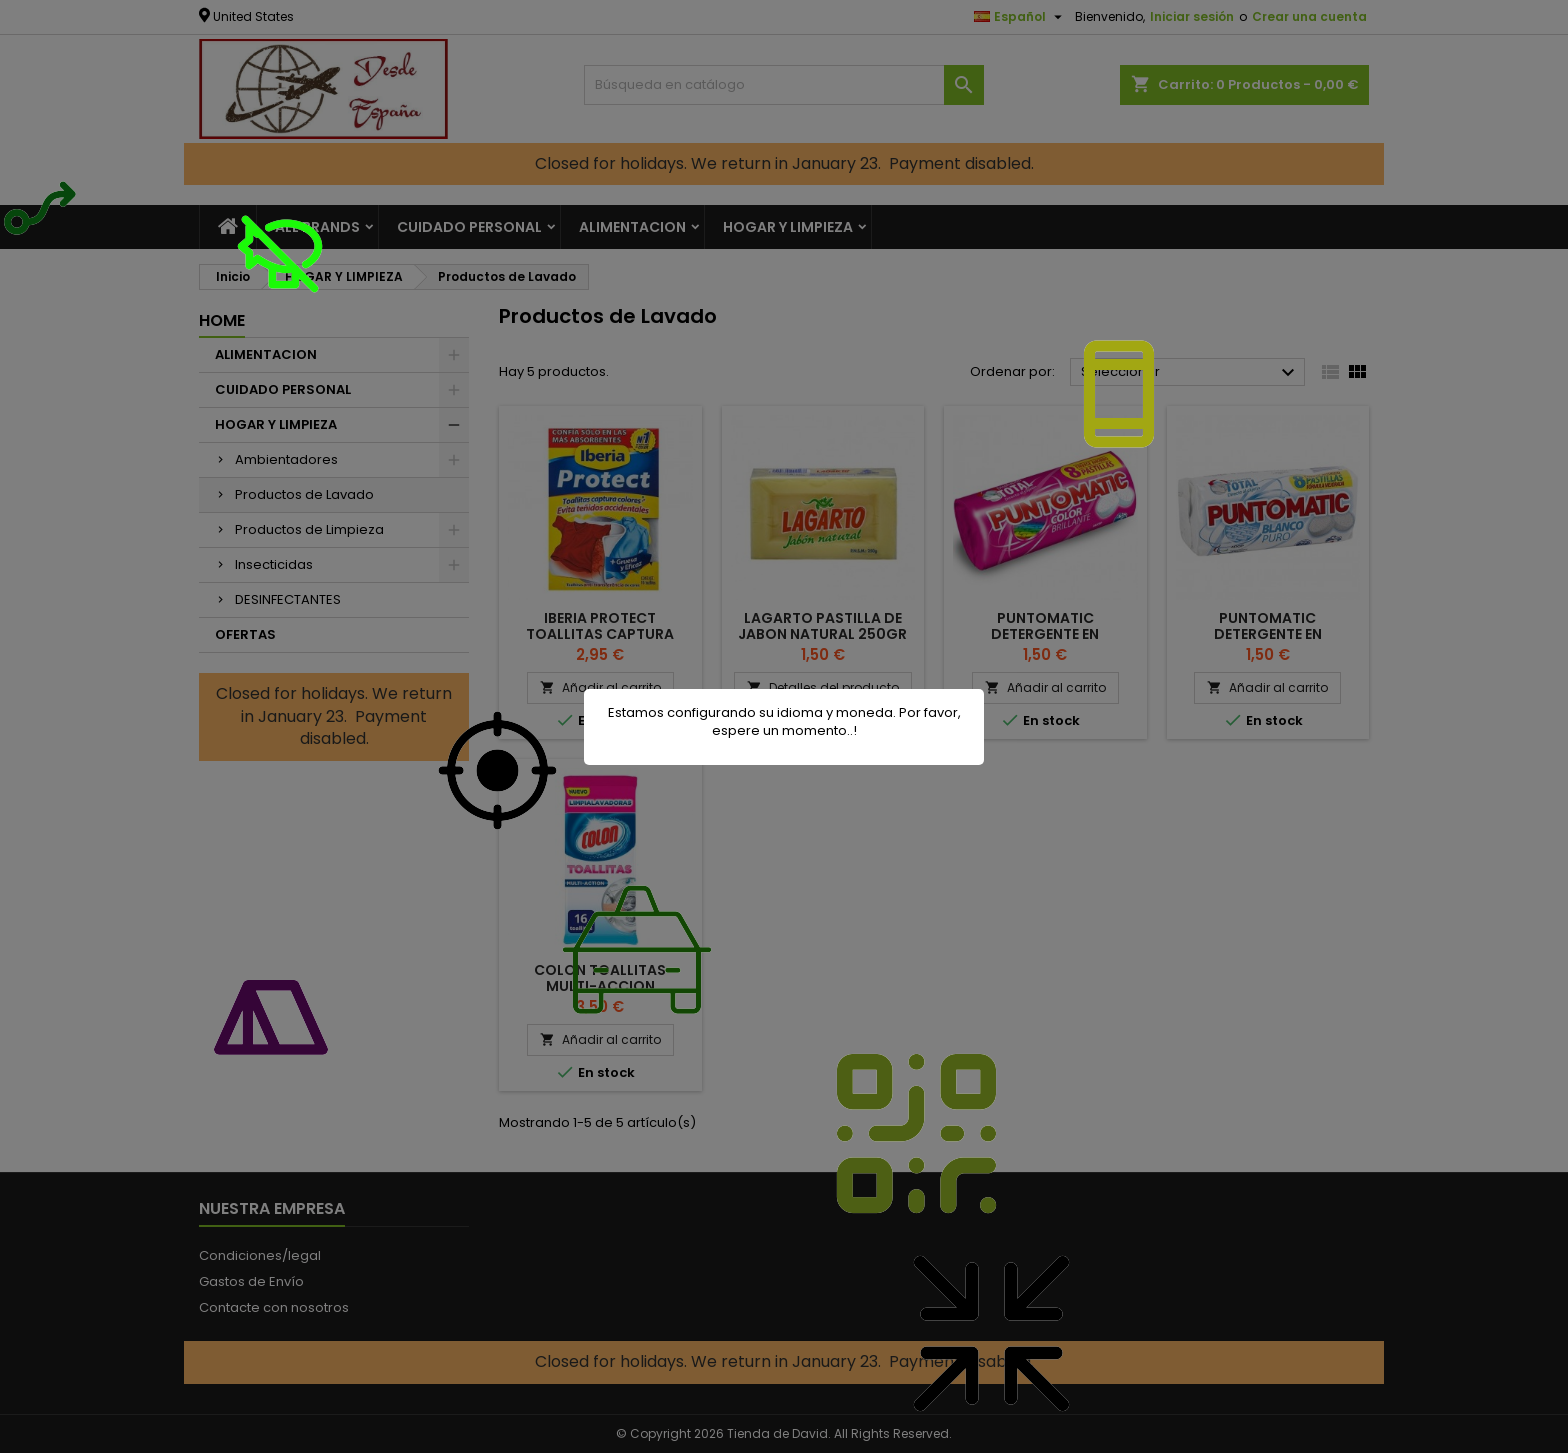 The image size is (1568, 1453). I want to click on navigate to the next step in a workflow, so click(40, 208).